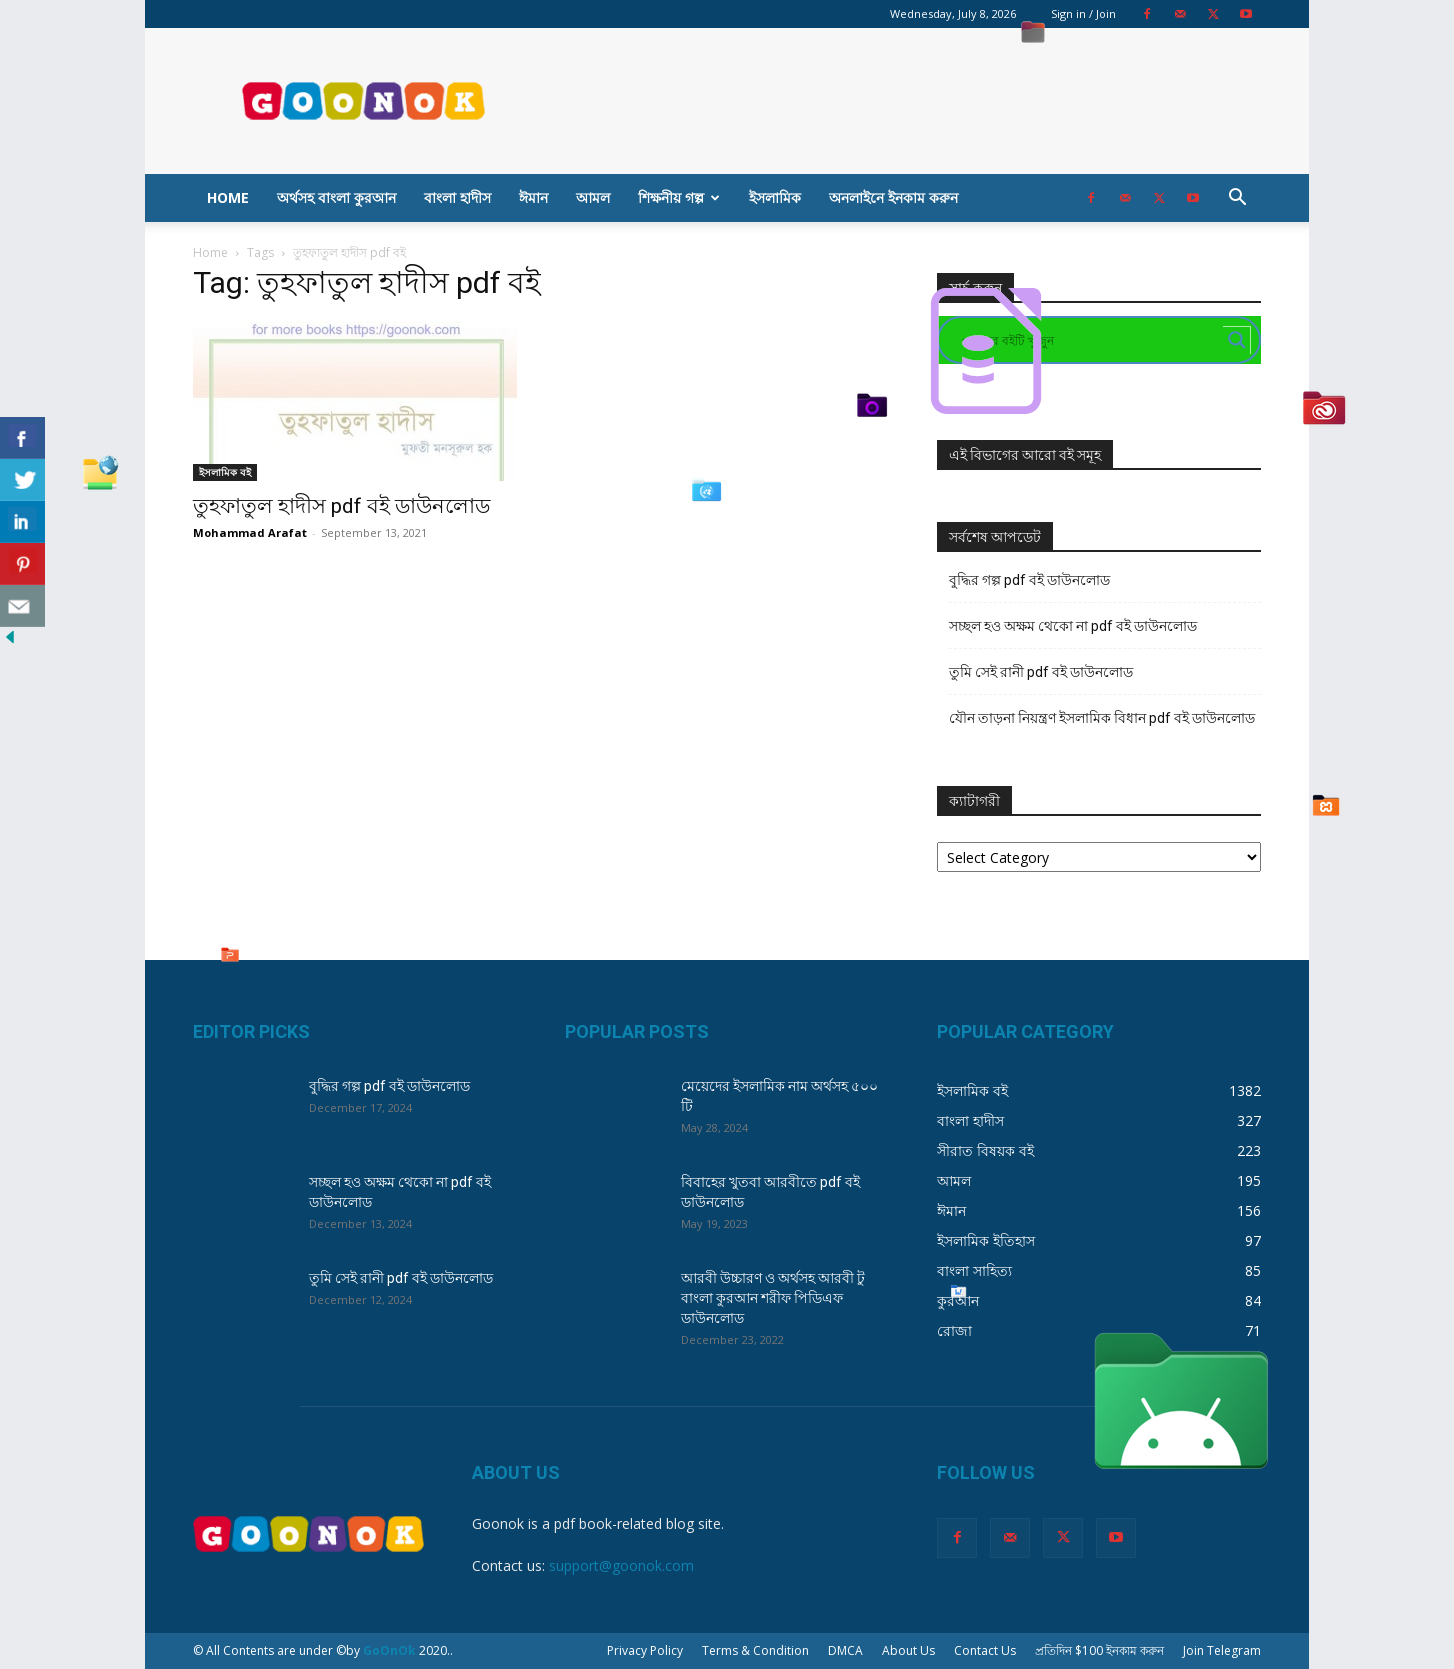 This screenshot has height=1669, width=1454. I want to click on open android-related files folder, so click(1180, 1405).